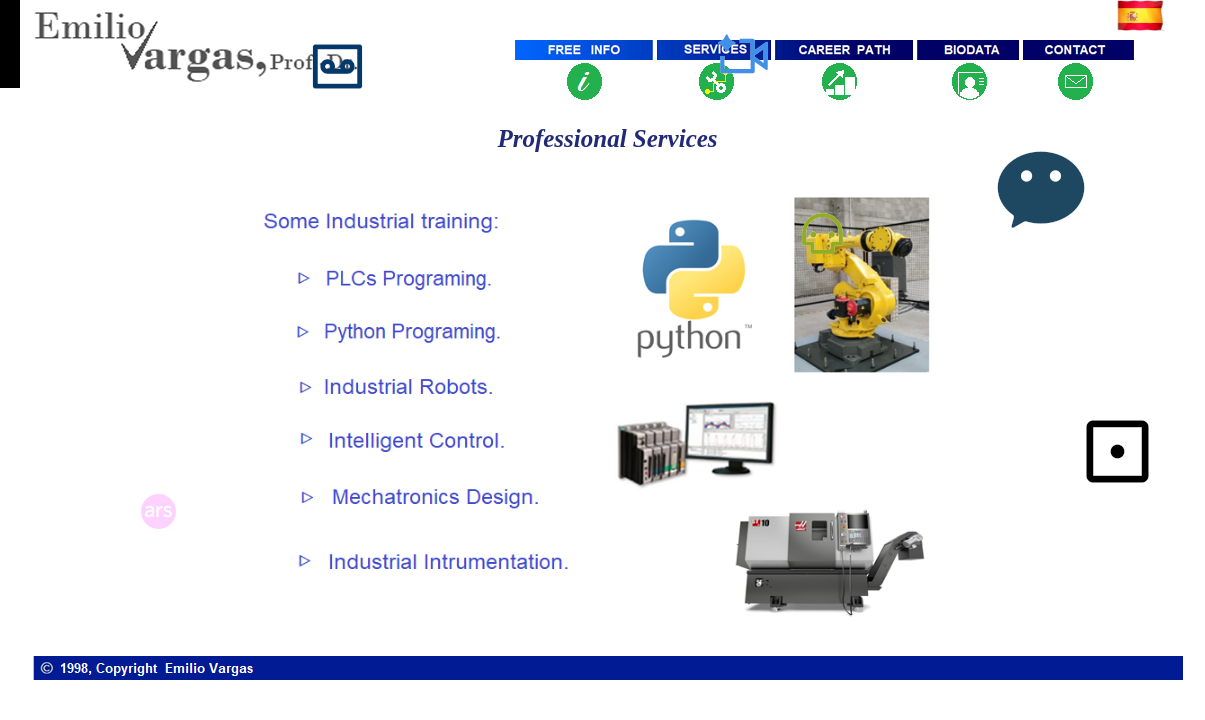  I want to click on enable AI-powered video features, so click(744, 56).